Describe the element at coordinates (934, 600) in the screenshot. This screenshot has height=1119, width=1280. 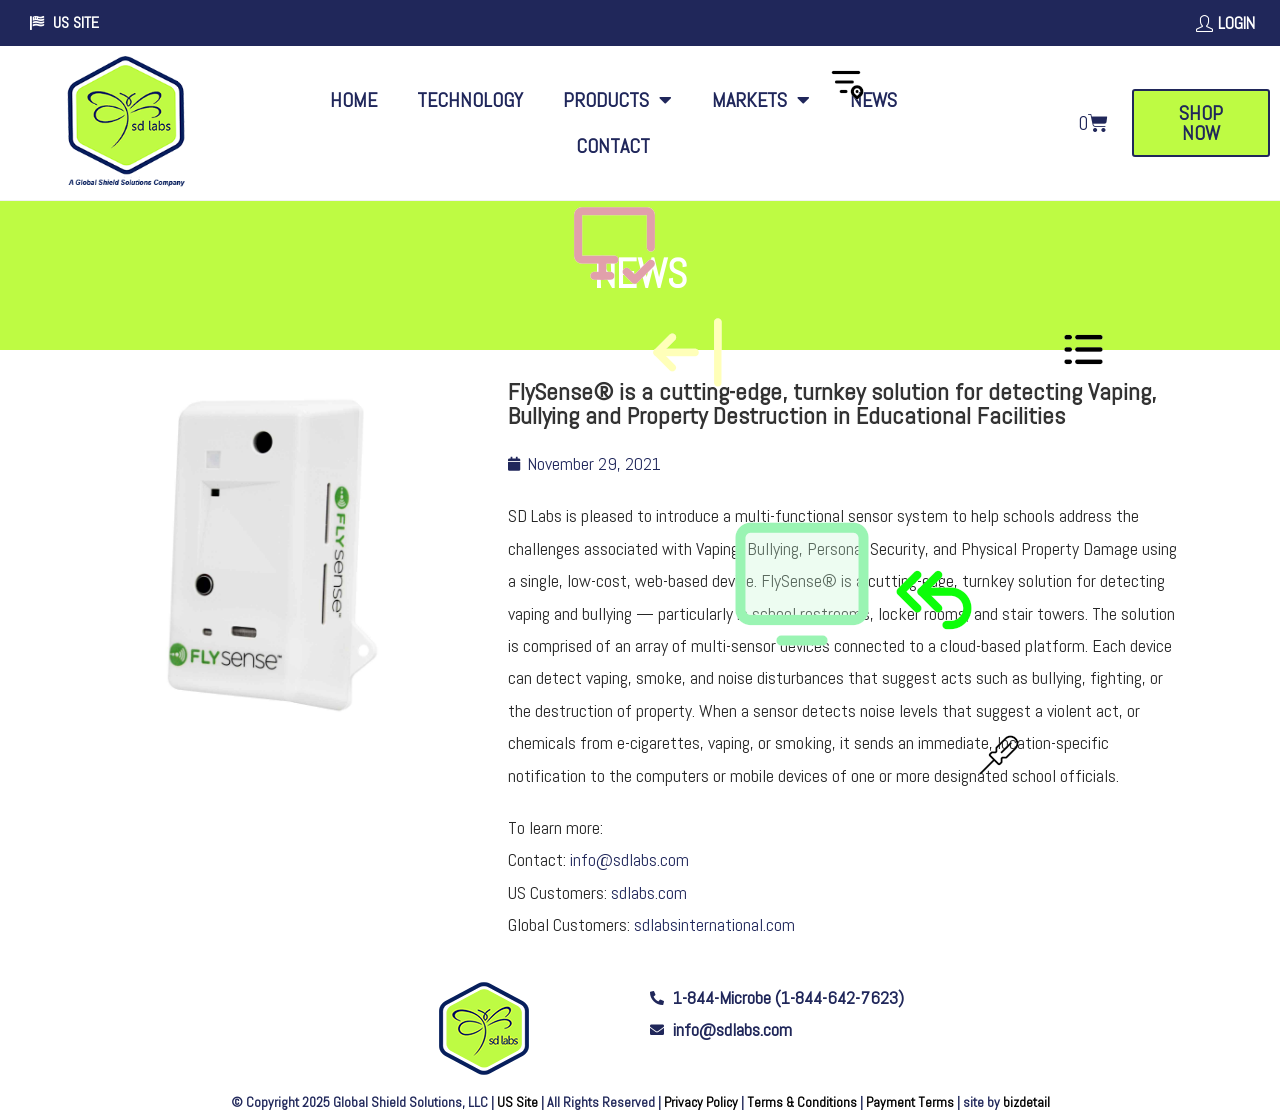
I see `undo multiple actions` at that location.